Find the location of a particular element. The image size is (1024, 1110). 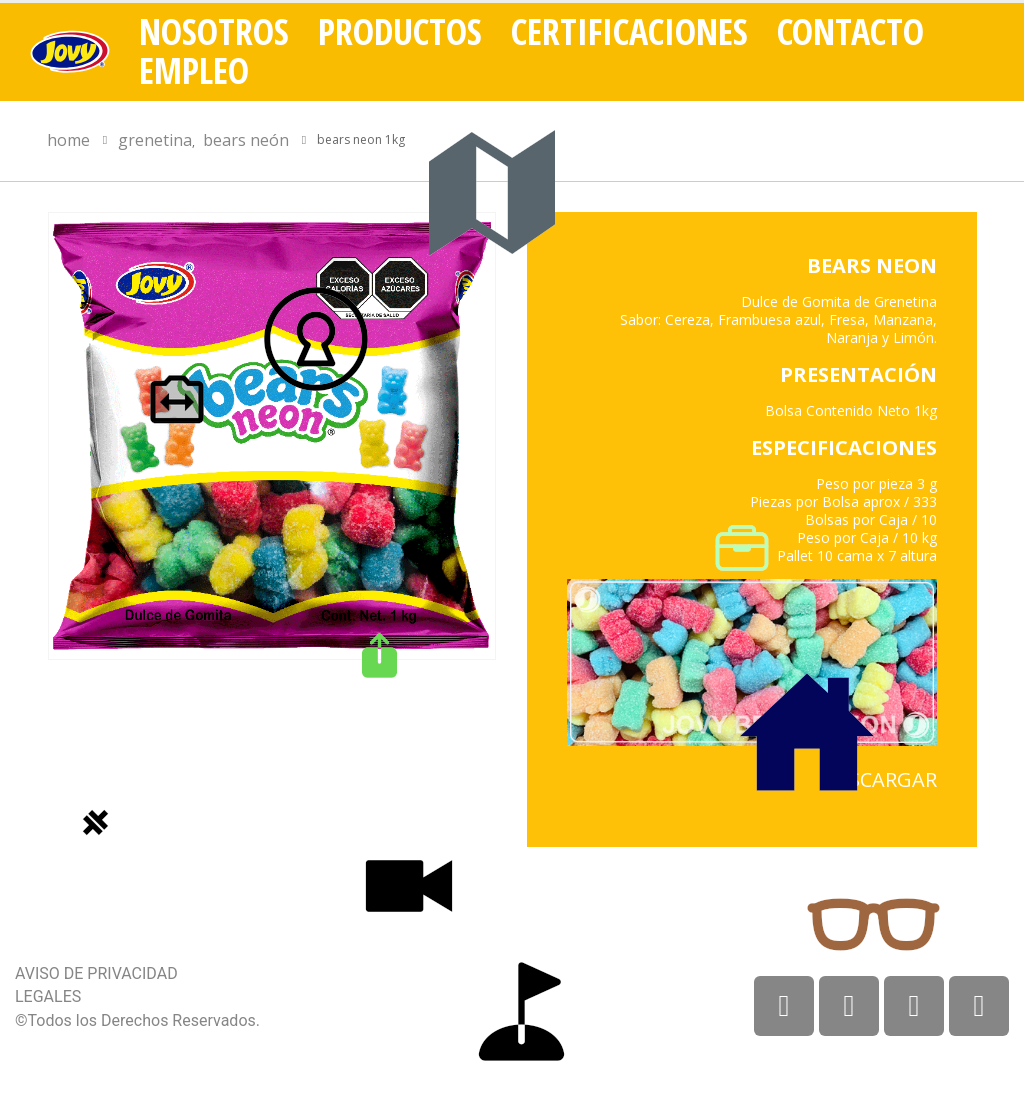

access work or business-related content is located at coordinates (742, 548).